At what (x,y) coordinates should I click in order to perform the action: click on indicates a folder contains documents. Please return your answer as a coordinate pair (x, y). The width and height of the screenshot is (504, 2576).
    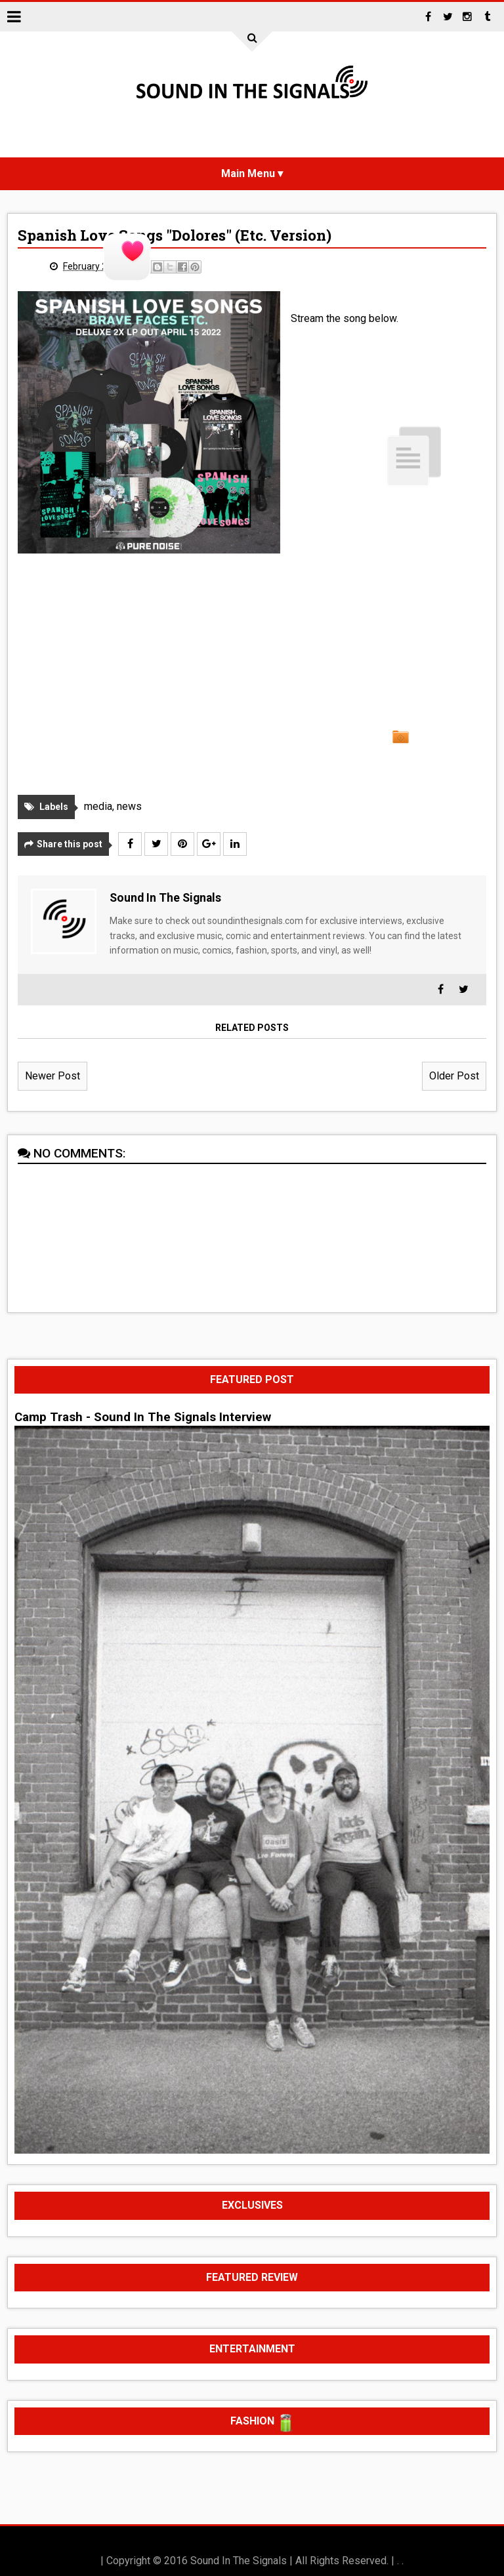
    Looking at the image, I should click on (414, 456).